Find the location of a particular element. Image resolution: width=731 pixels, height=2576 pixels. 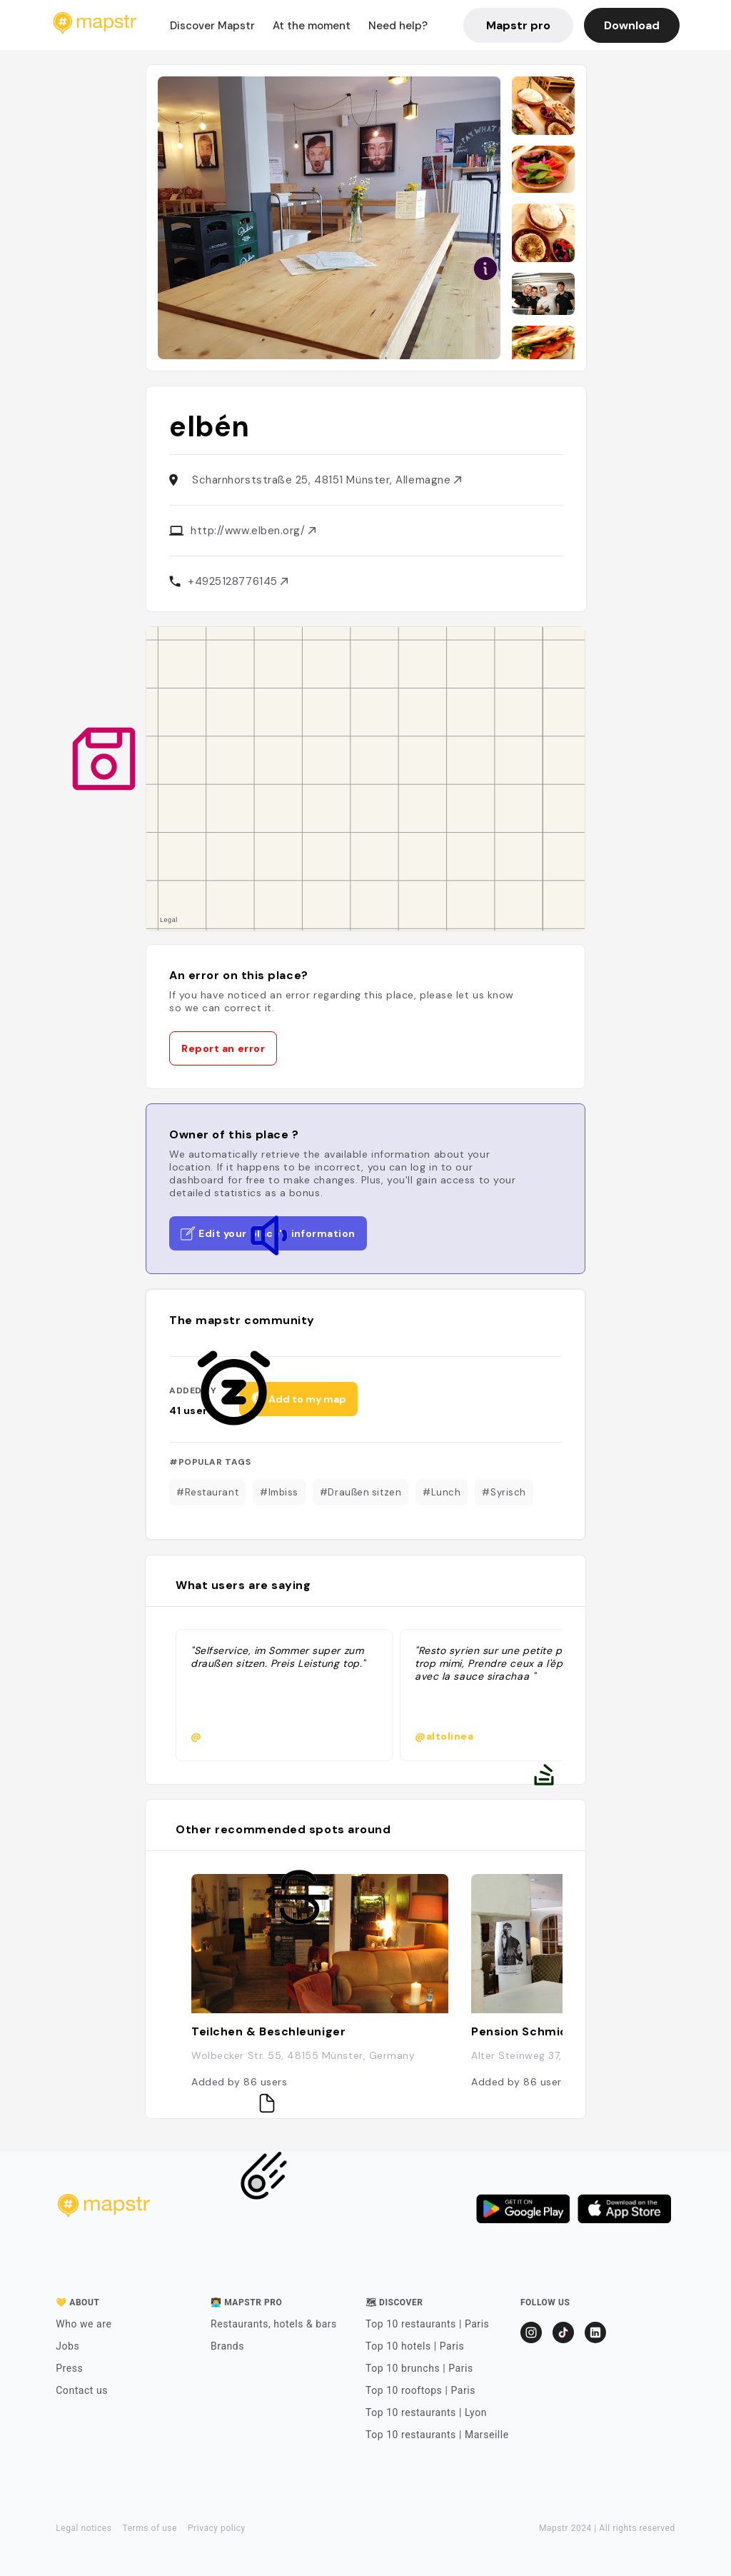

volume set to low is located at coordinates (272, 1236).